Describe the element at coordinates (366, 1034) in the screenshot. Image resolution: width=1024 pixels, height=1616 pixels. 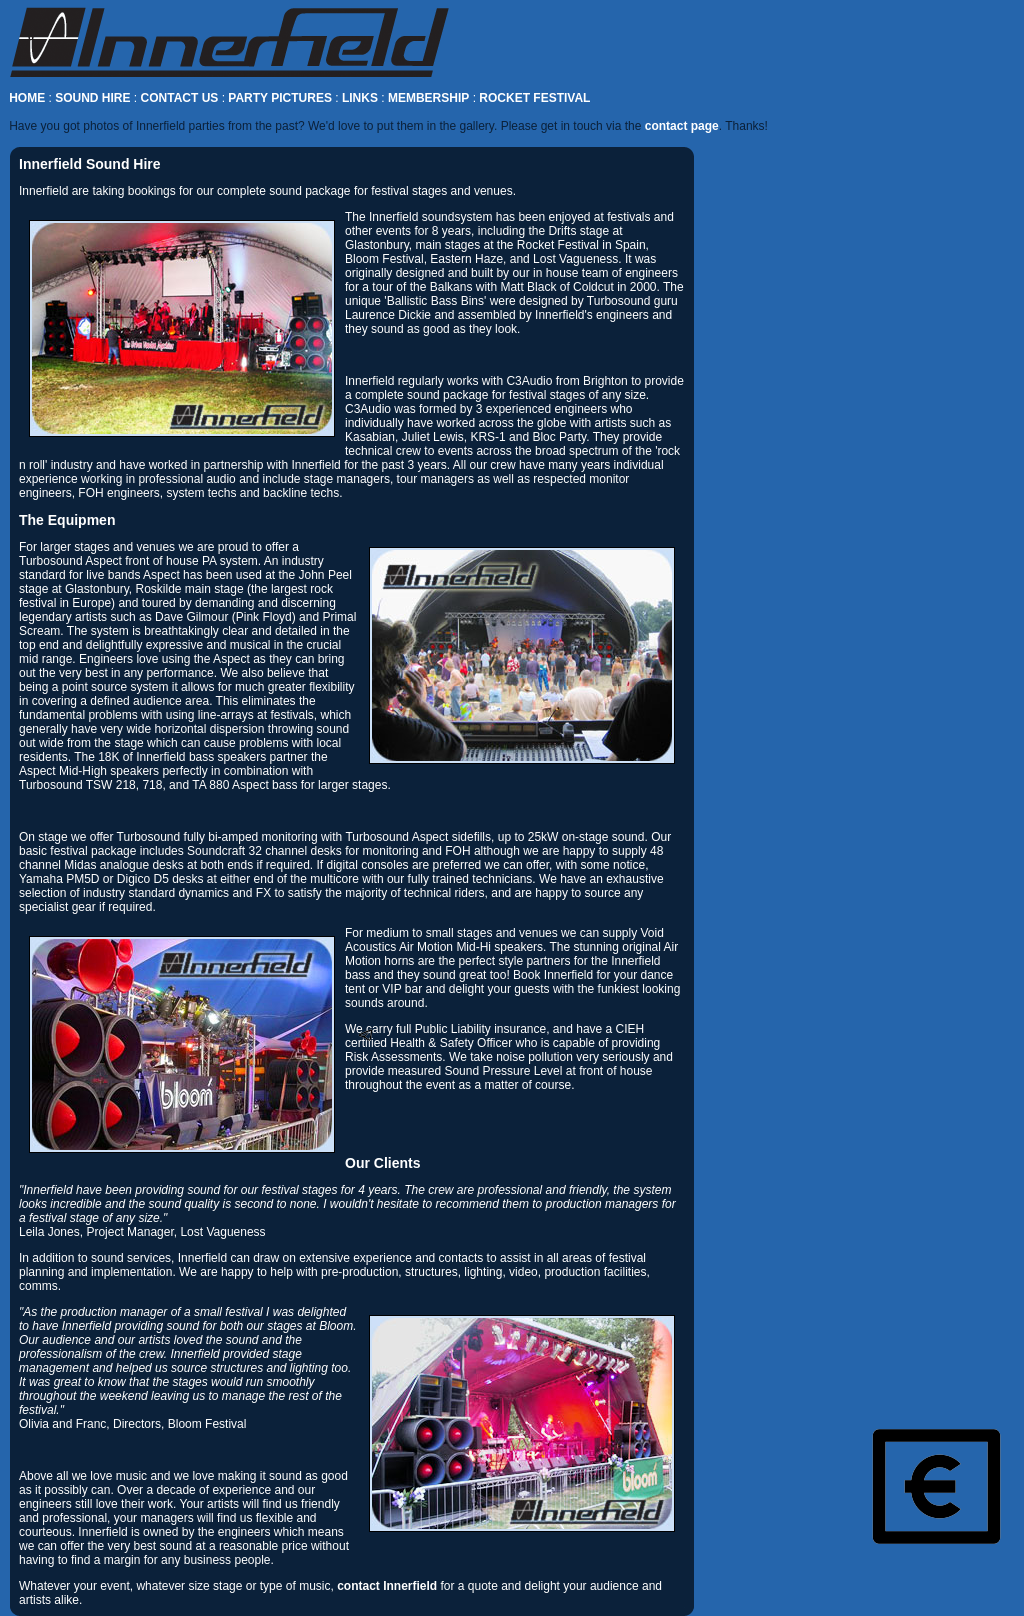
I see `open telegram messaging app` at that location.